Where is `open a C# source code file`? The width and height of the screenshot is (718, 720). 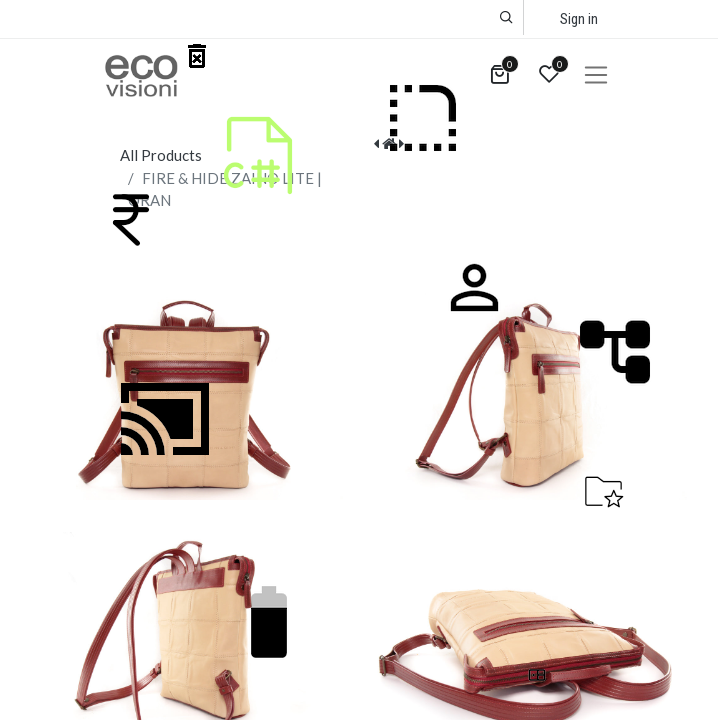 open a C# source code file is located at coordinates (259, 155).